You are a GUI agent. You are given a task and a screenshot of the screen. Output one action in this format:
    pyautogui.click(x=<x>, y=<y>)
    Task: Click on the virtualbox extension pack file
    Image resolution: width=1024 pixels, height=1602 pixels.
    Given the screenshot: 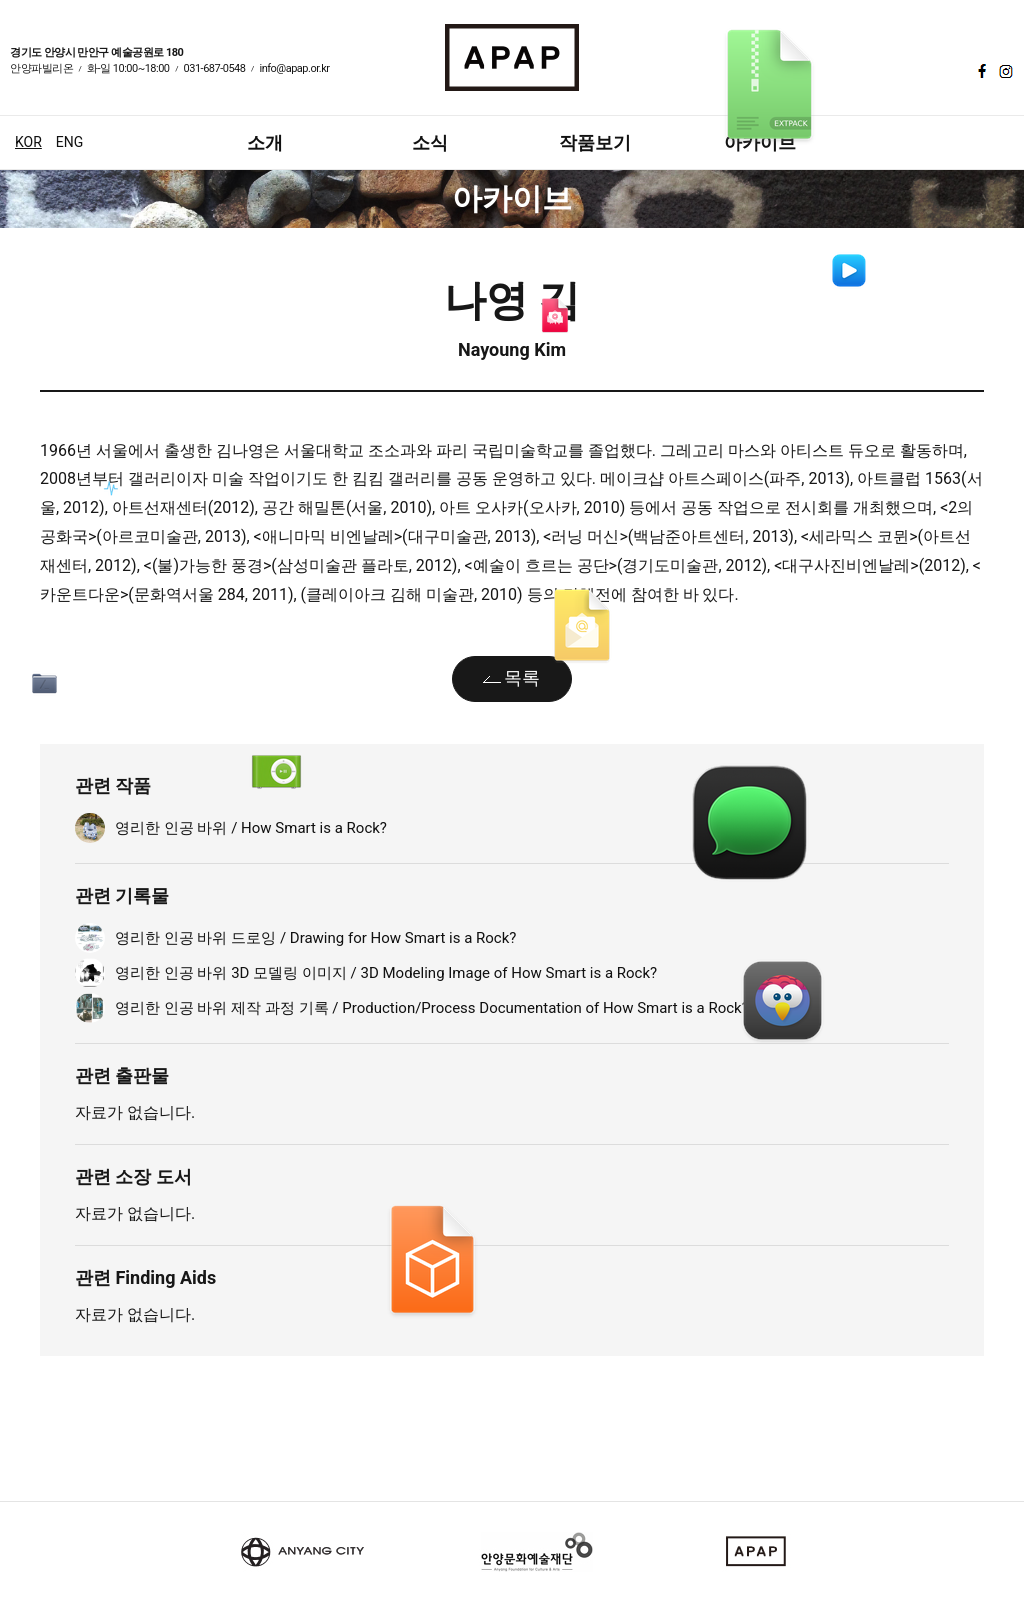 What is the action you would take?
    pyautogui.click(x=769, y=86)
    